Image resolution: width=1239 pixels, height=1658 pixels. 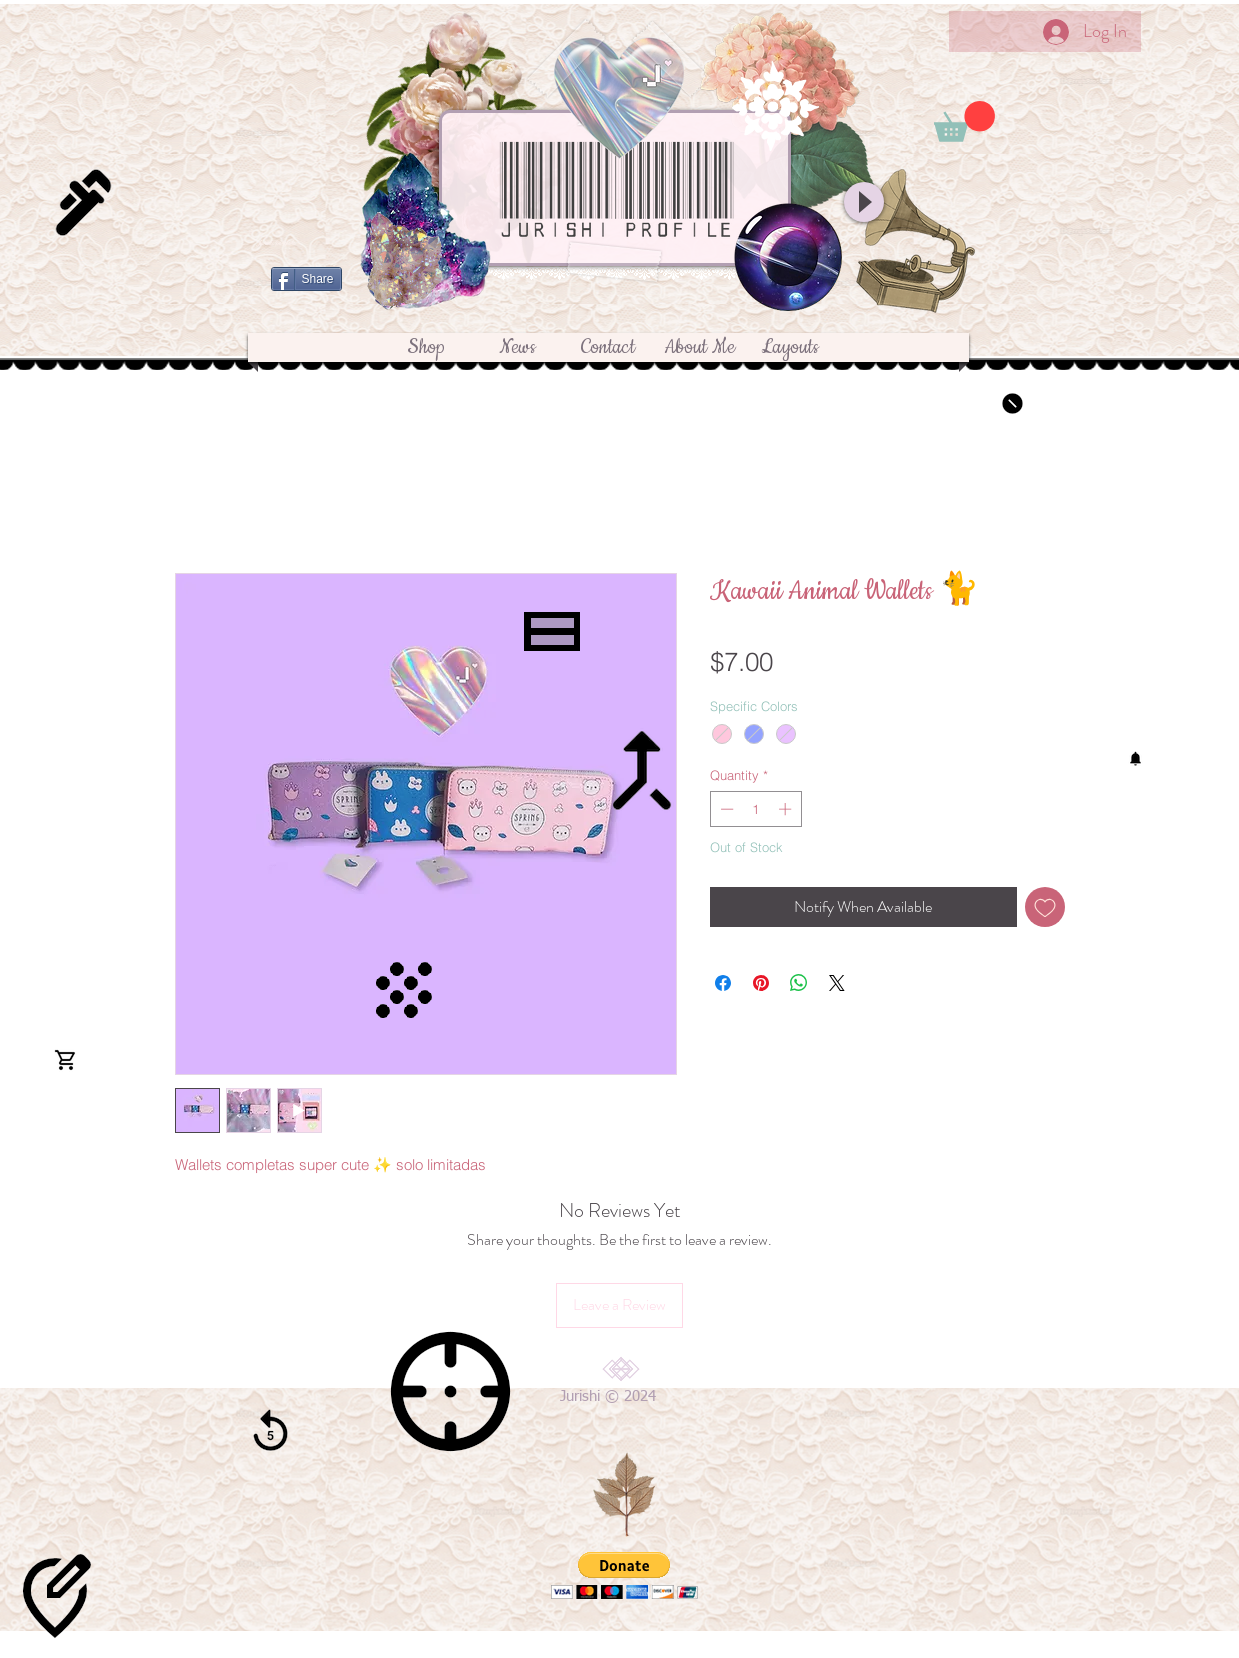 I want to click on view nearby grocery stores, so click(x=66, y=1060).